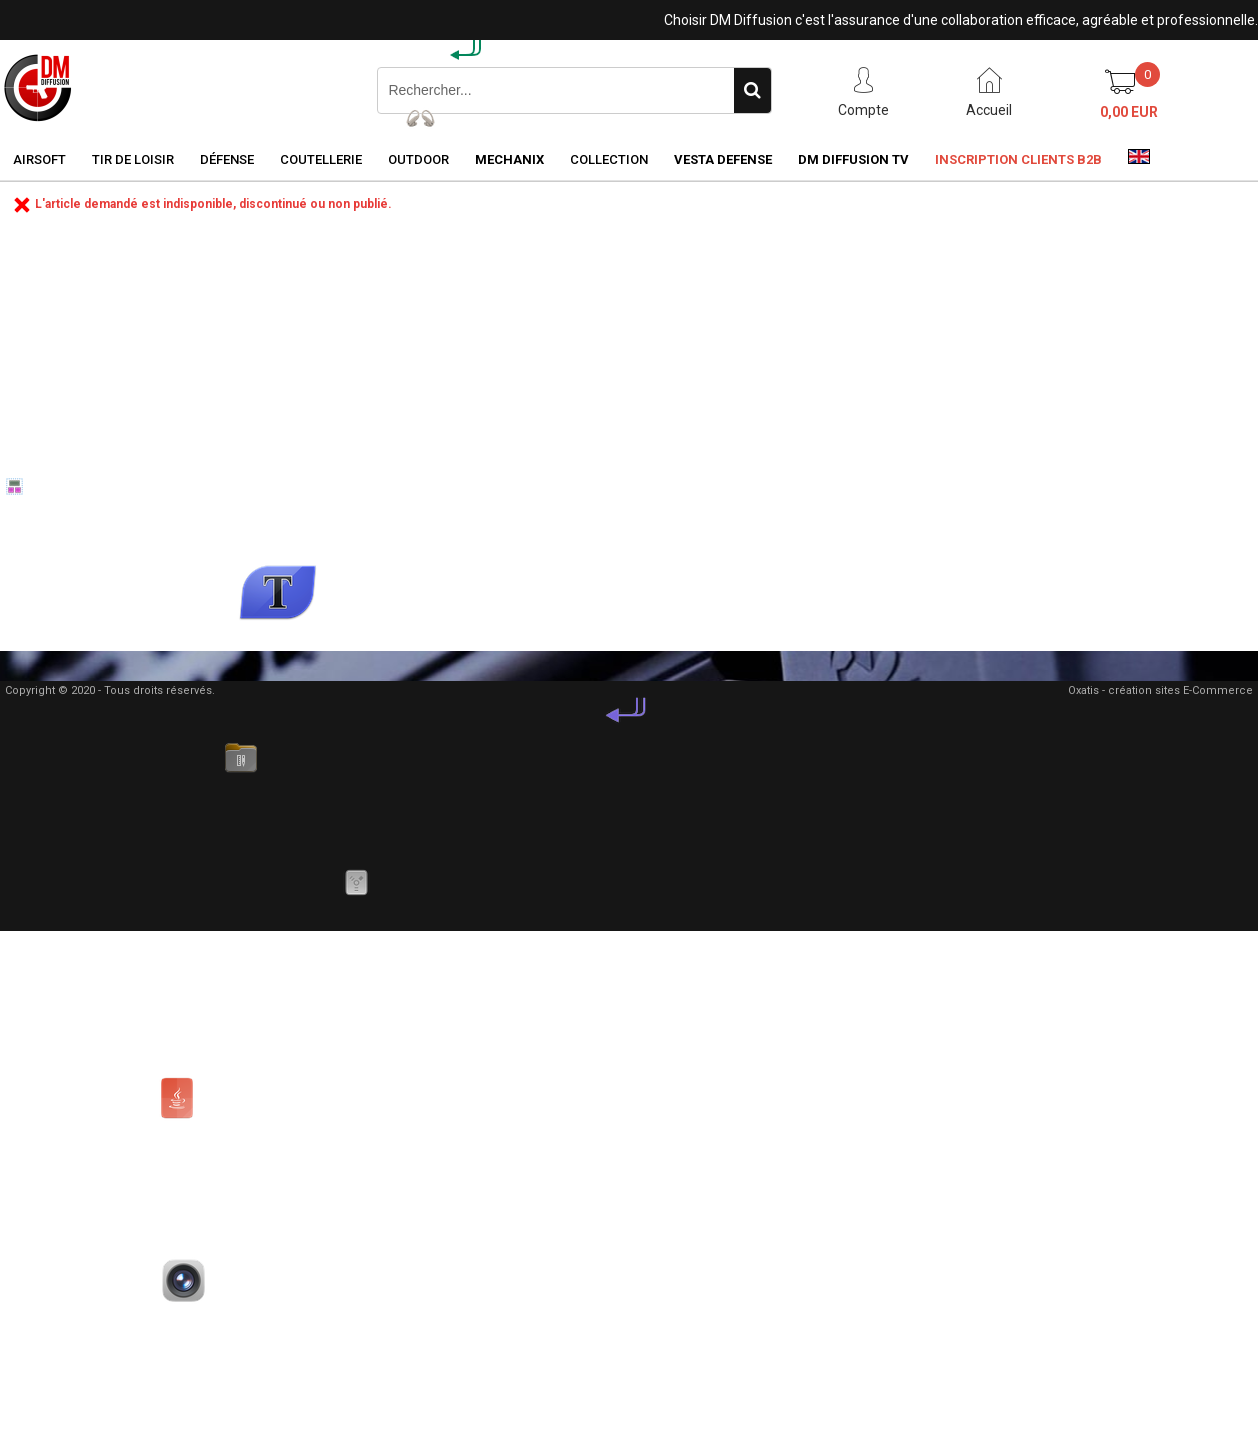 Image resolution: width=1258 pixels, height=1454 pixels. What do you see at coordinates (183, 1280) in the screenshot?
I see `open the camera app` at bounding box center [183, 1280].